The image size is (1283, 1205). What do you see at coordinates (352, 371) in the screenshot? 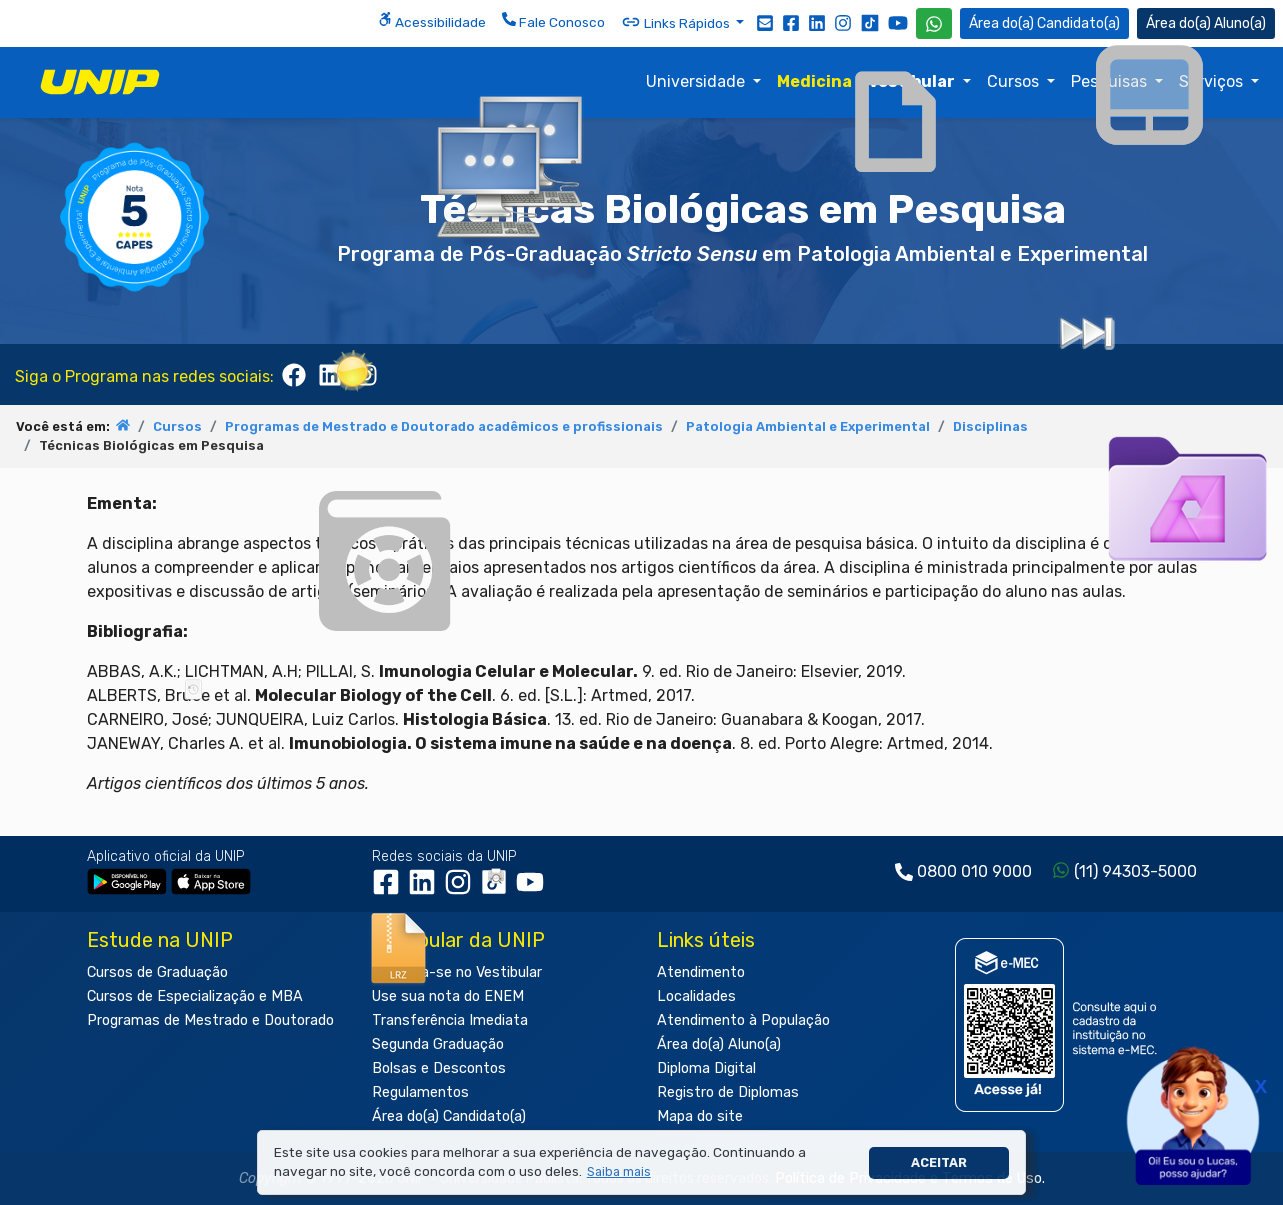
I see `indicates clear, sunny weather conditions` at bounding box center [352, 371].